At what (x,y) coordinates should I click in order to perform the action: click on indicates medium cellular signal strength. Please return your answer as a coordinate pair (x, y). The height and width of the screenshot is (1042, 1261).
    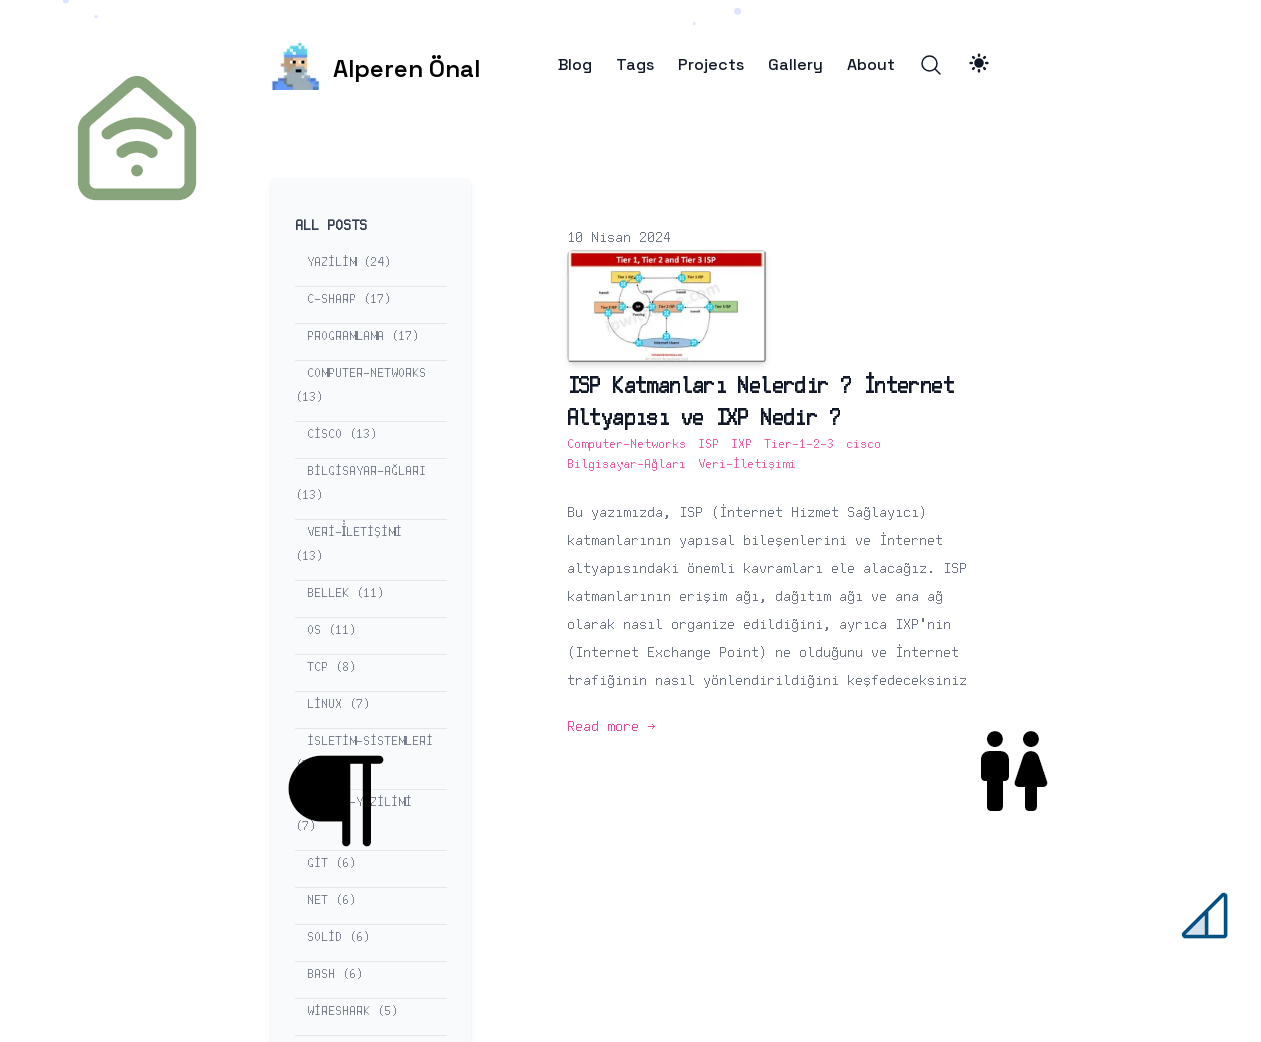
    Looking at the image, I should click on (1208, 917).